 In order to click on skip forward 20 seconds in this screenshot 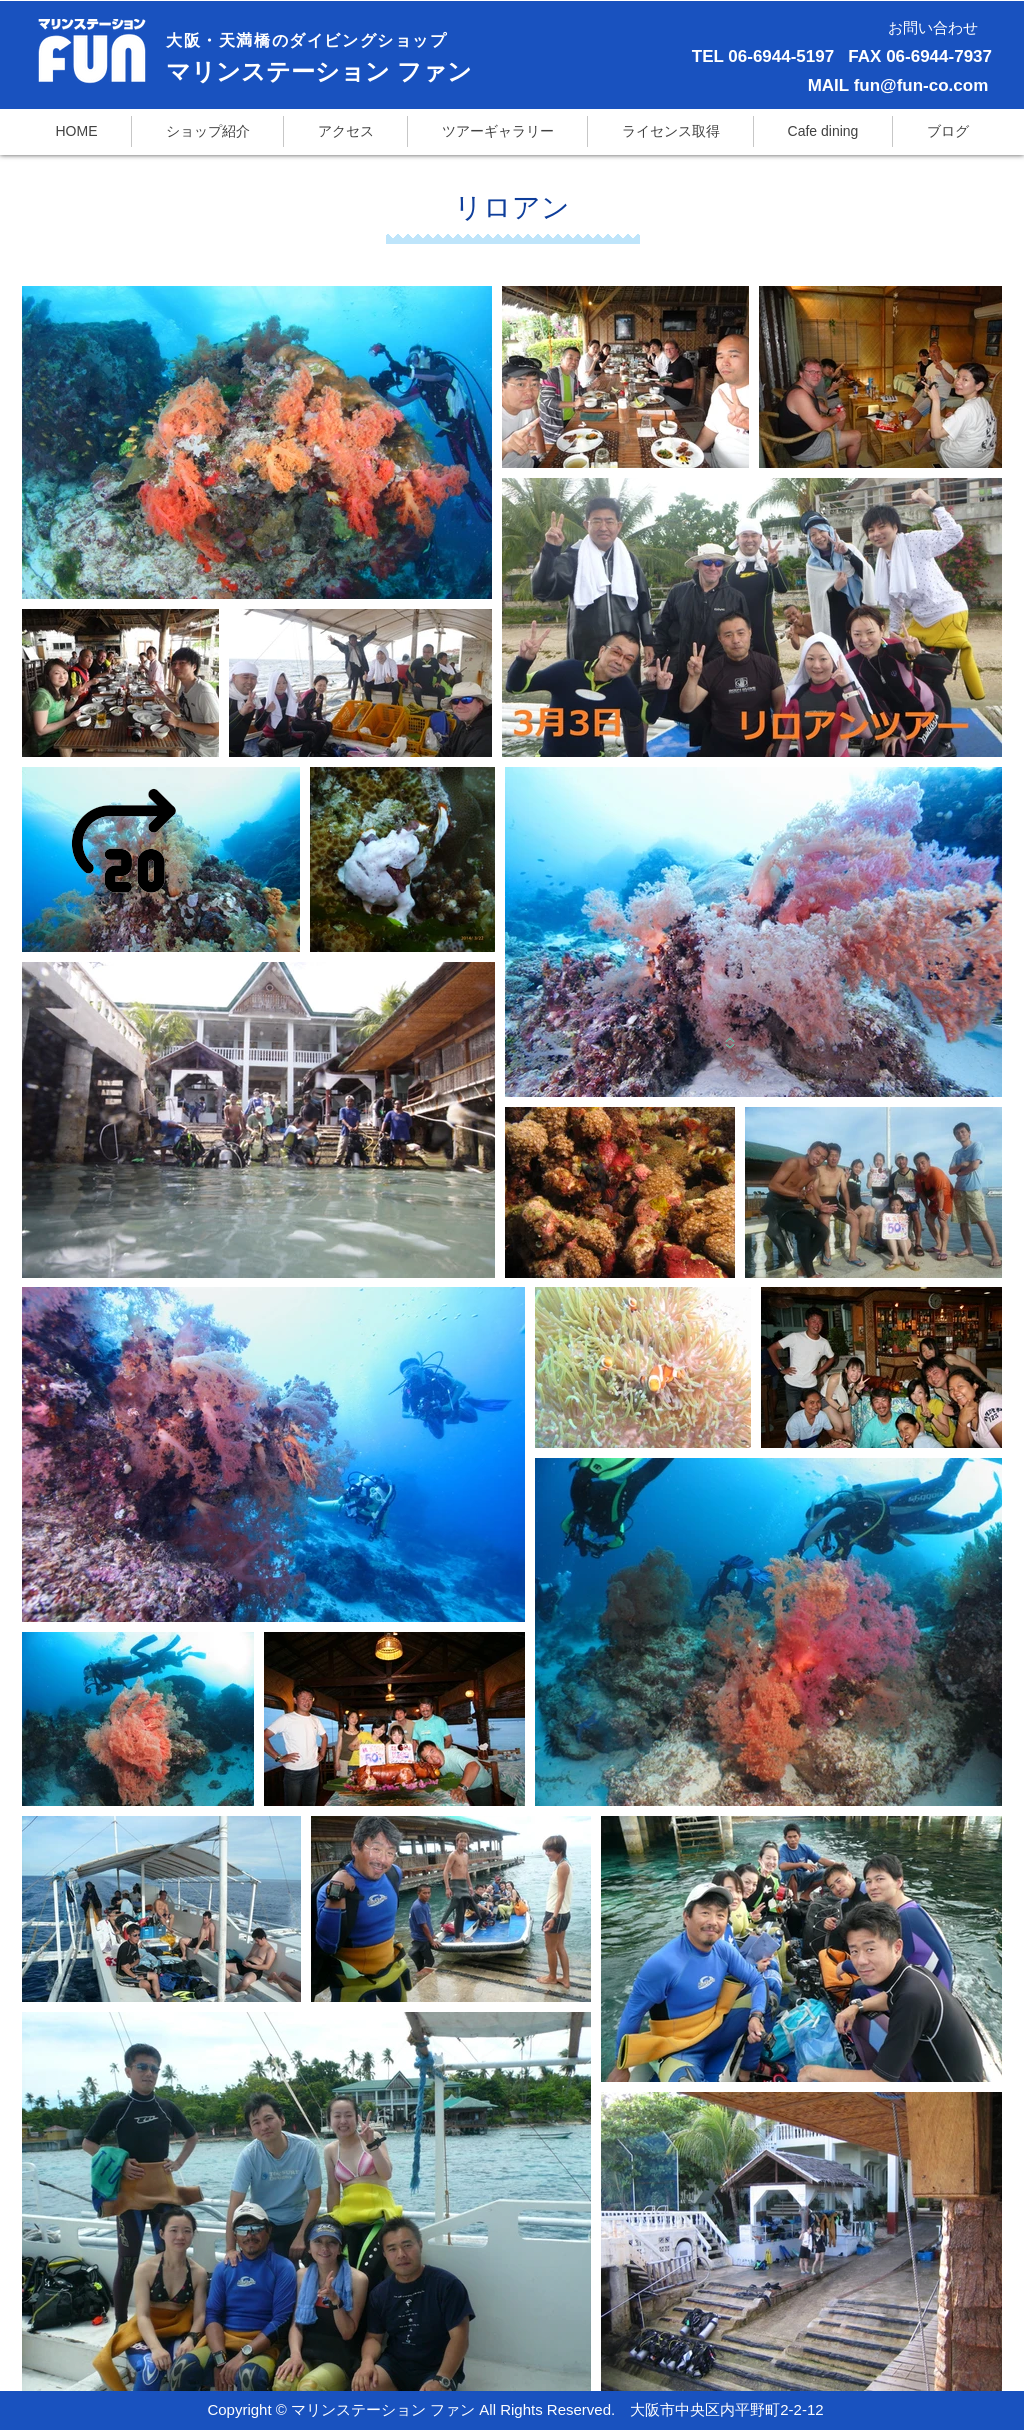, I will do `click(126, 843)`.